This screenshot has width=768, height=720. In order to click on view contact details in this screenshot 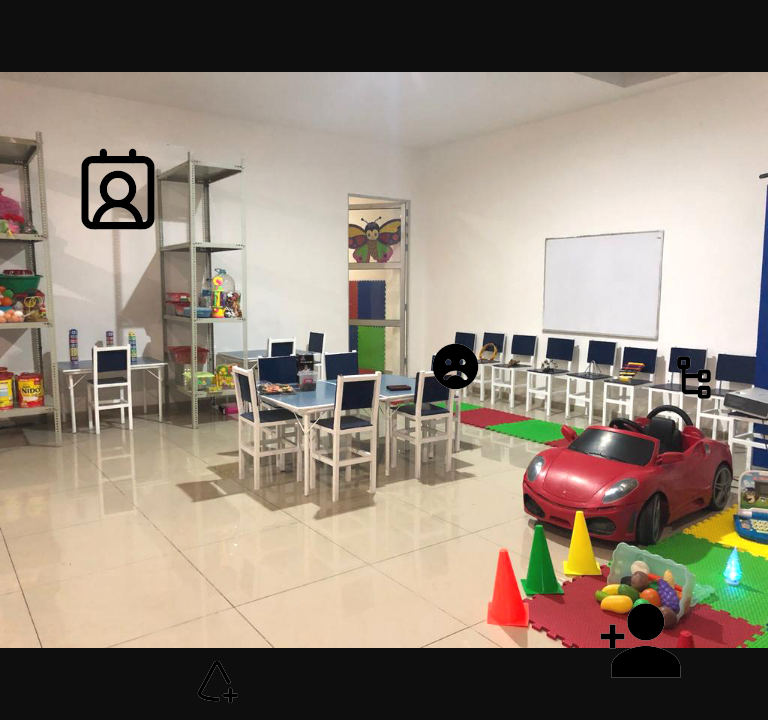, I will do `click(118, 189)`.